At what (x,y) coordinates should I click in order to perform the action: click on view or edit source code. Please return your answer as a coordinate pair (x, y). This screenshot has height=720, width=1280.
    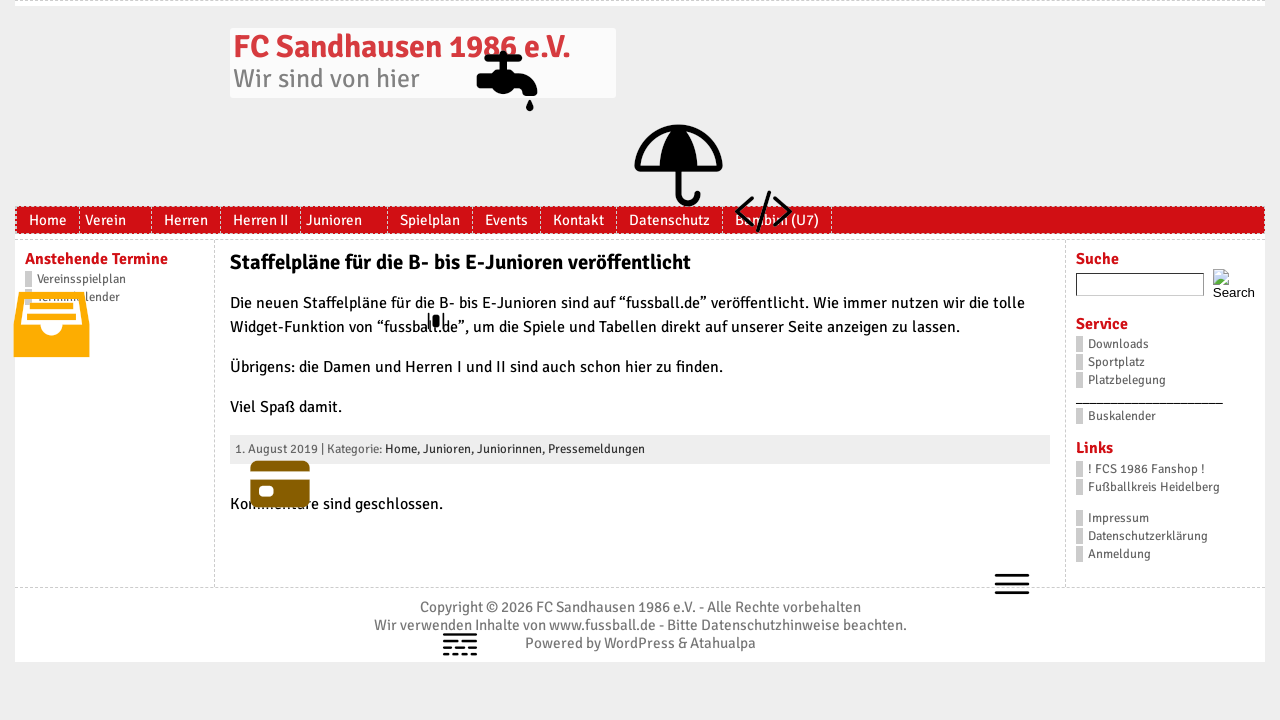
    Looking at the image, I should click on (763, 211).